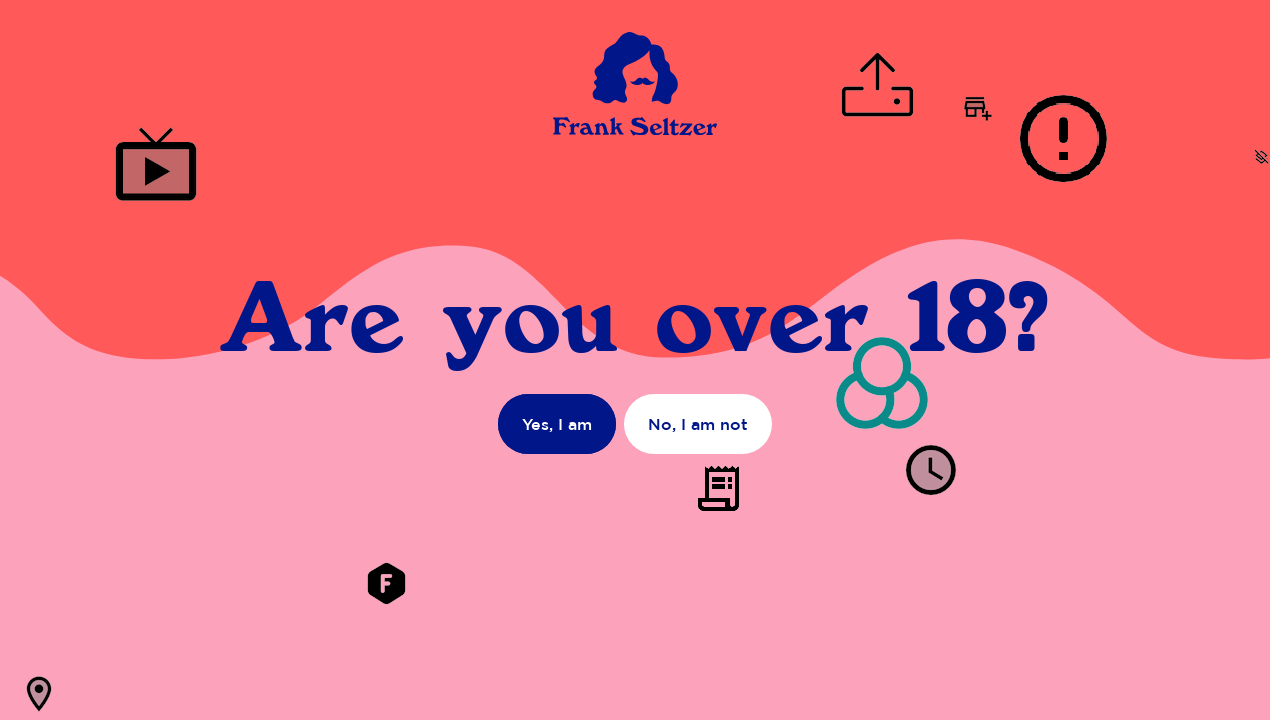 The height and width of the screenshot is (720, 1270). Describe the element at coordinates (718, 488) in the screenshot. I see `view receipt or transaction details` at that location.